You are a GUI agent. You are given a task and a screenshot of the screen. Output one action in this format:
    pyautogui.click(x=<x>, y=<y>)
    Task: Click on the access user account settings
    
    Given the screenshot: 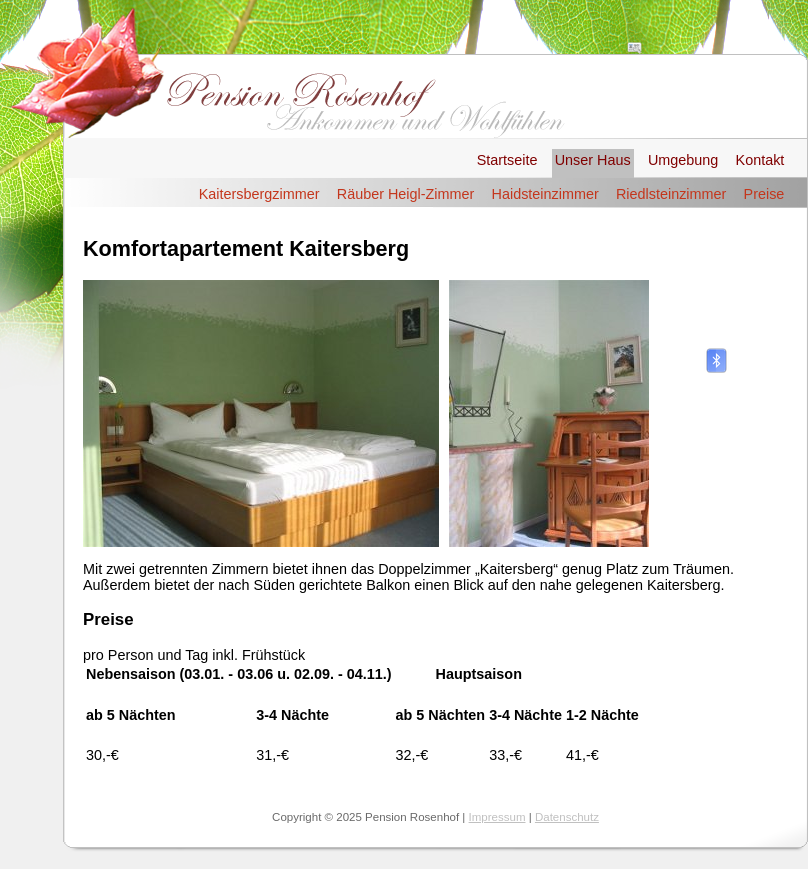 What is the action you would take?
    pyautogui.click(x=634, y=46)
    